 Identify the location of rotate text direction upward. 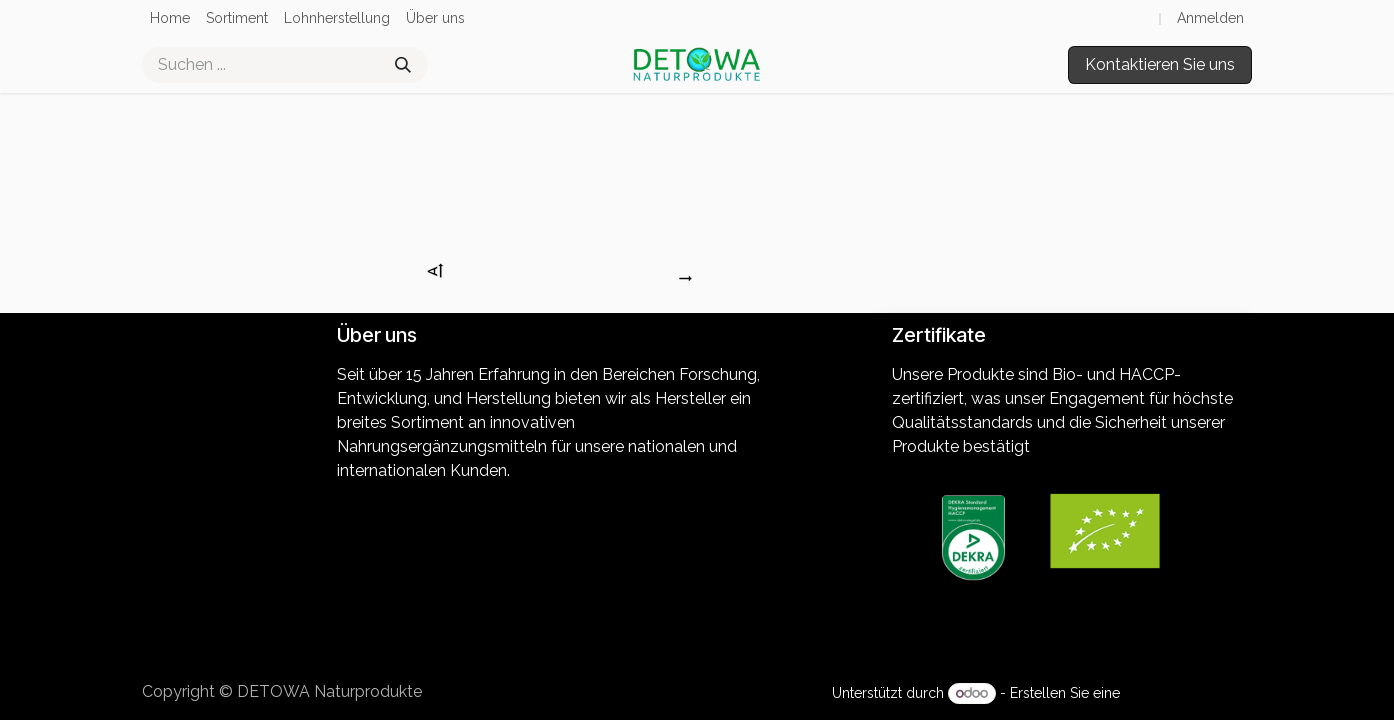
(435, 270).